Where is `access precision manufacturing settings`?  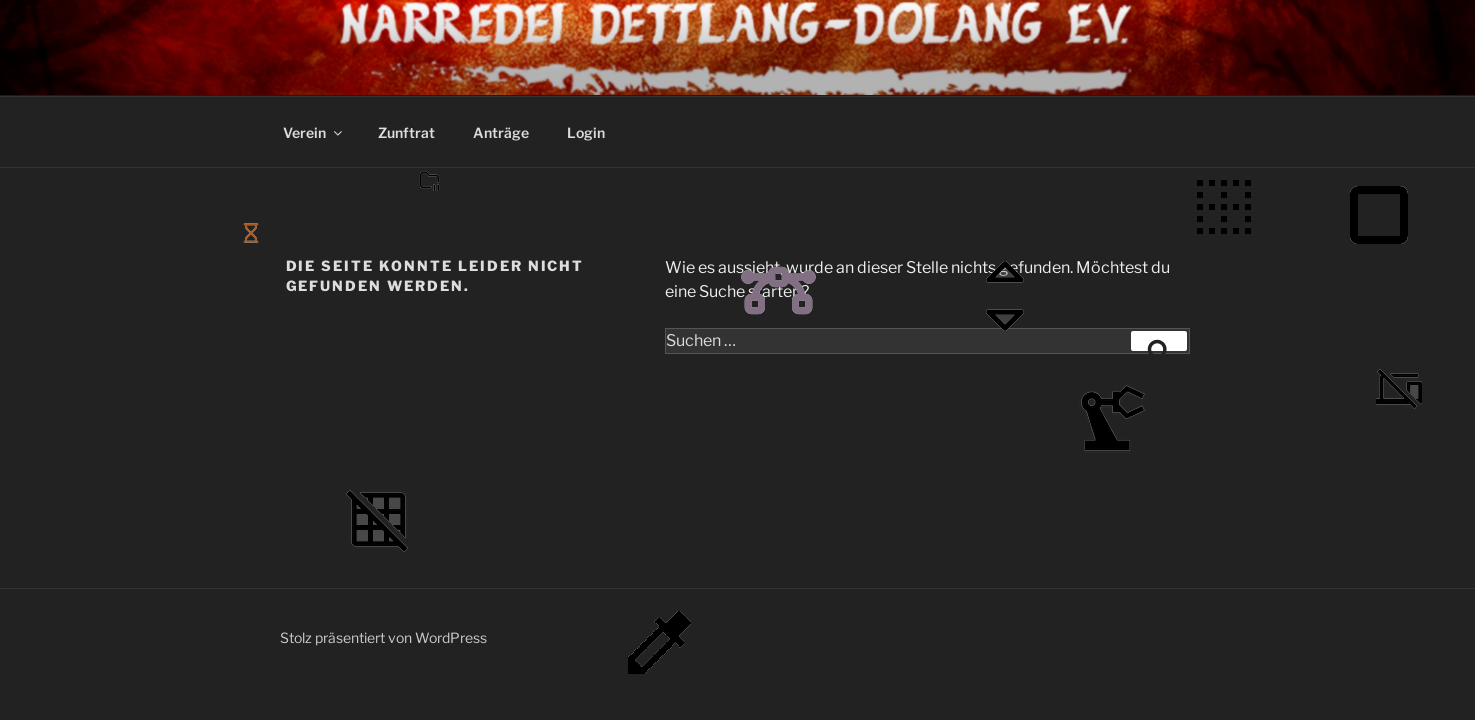 access precision manufacturing settings is located at coordinates (1112, 419).